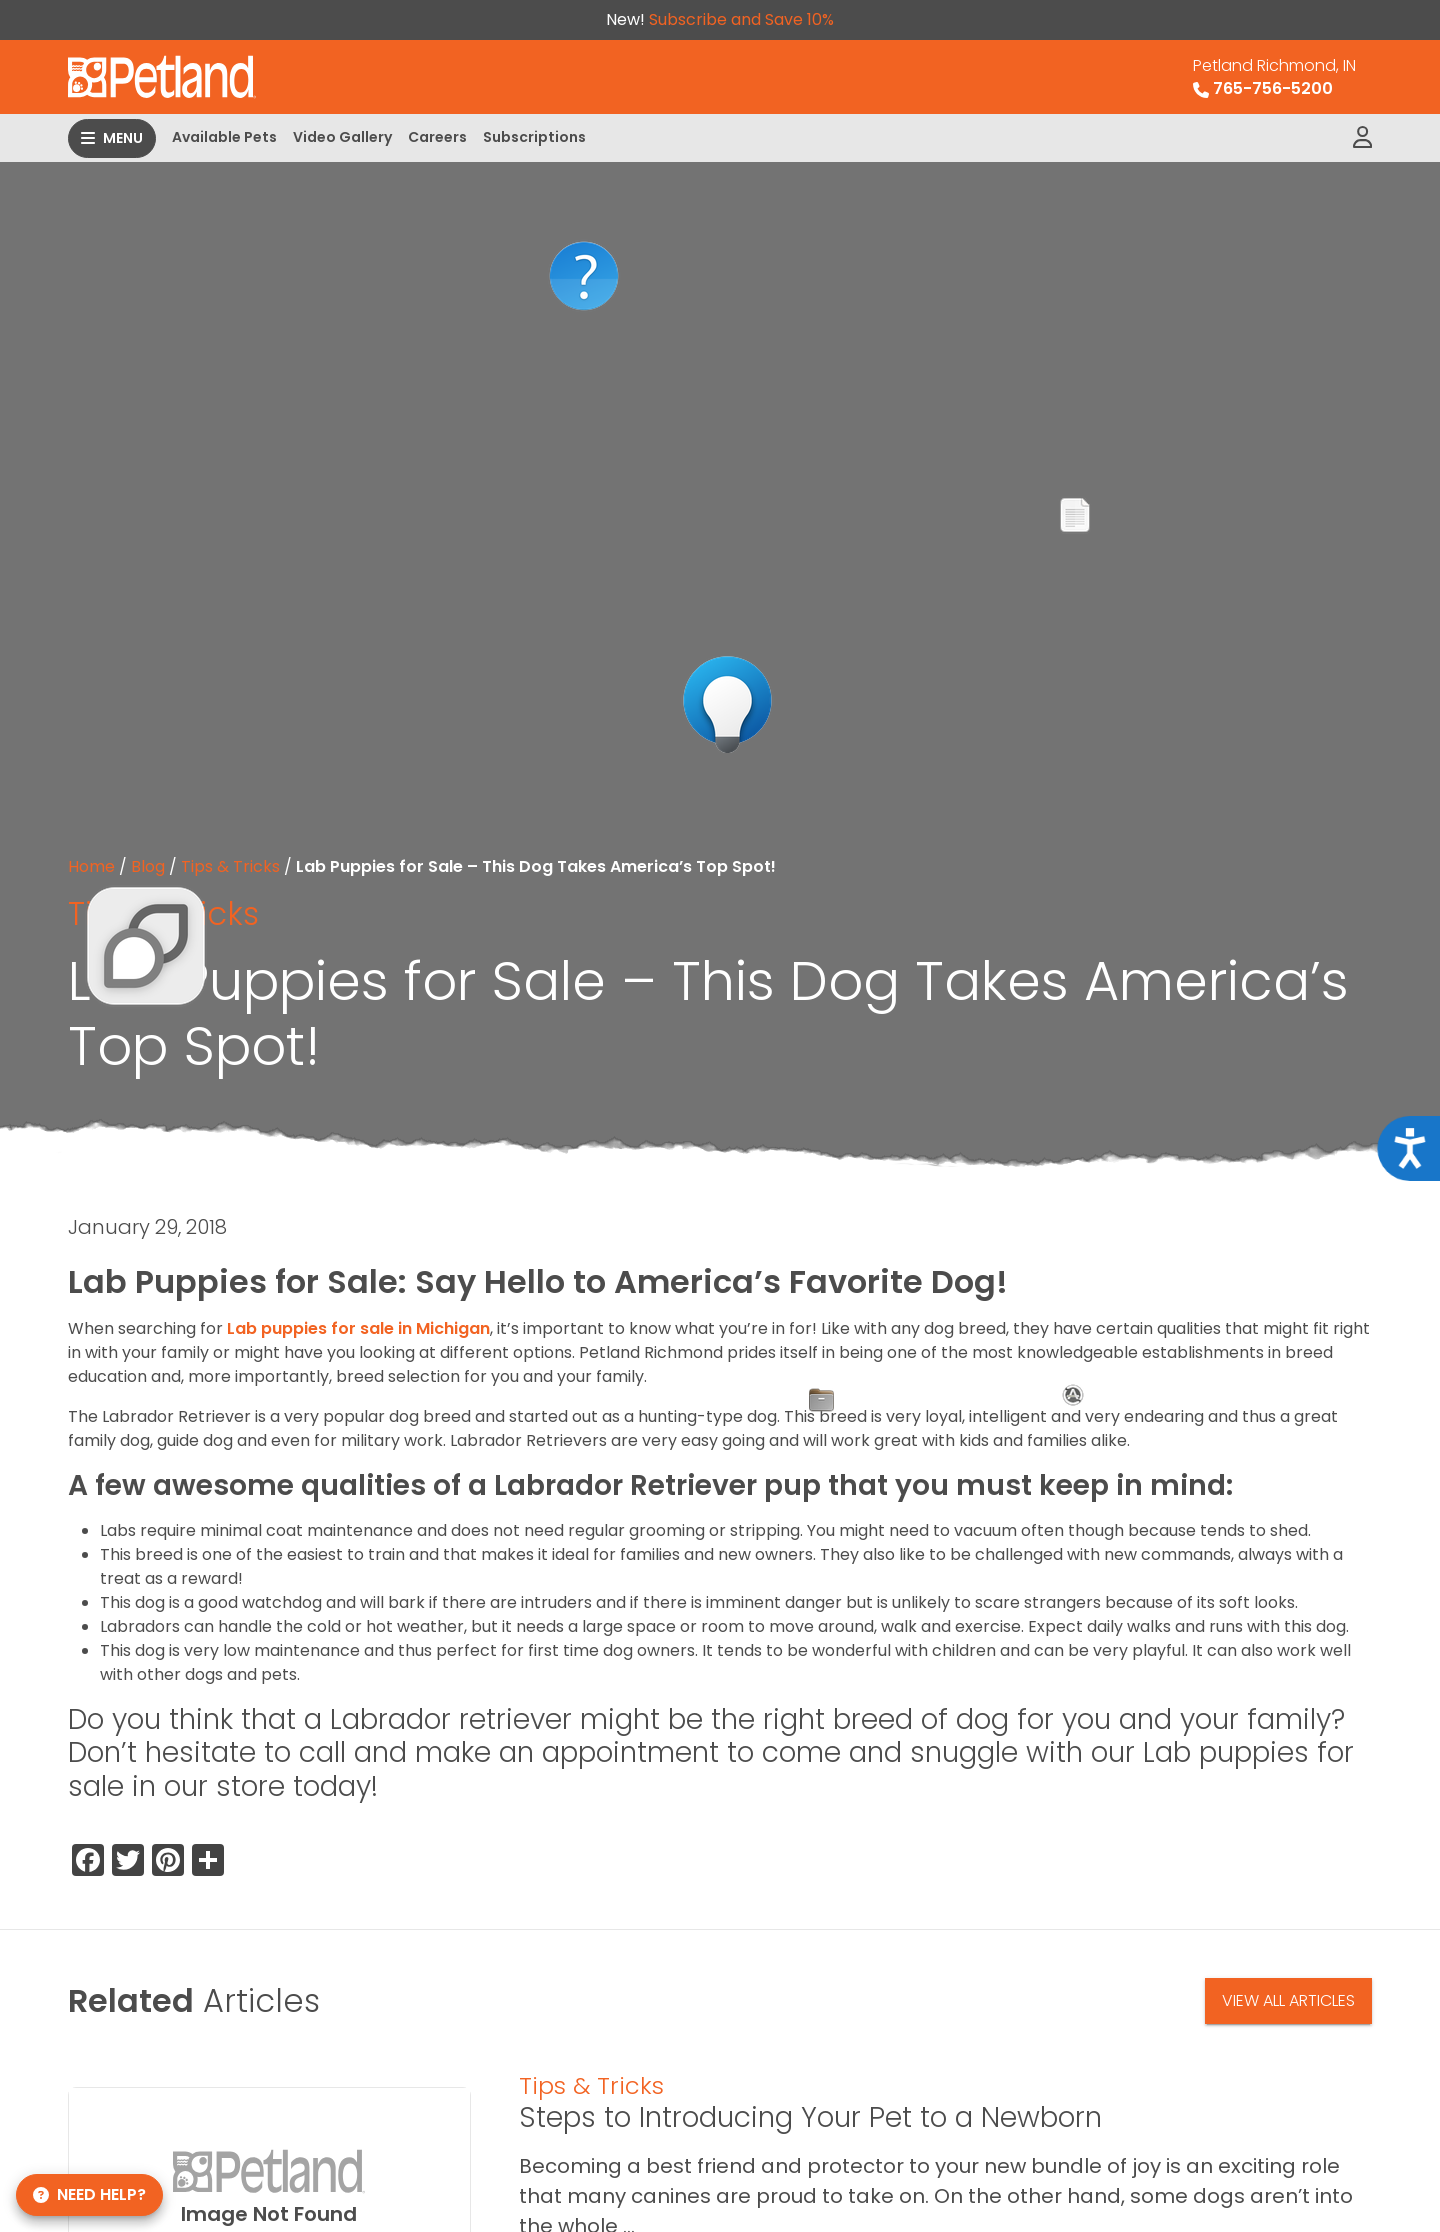 The image size is (1440, 2232). Describe the element at coordinates (584, 276) in the screenshot. I see `open the help center or documentation` at that location.